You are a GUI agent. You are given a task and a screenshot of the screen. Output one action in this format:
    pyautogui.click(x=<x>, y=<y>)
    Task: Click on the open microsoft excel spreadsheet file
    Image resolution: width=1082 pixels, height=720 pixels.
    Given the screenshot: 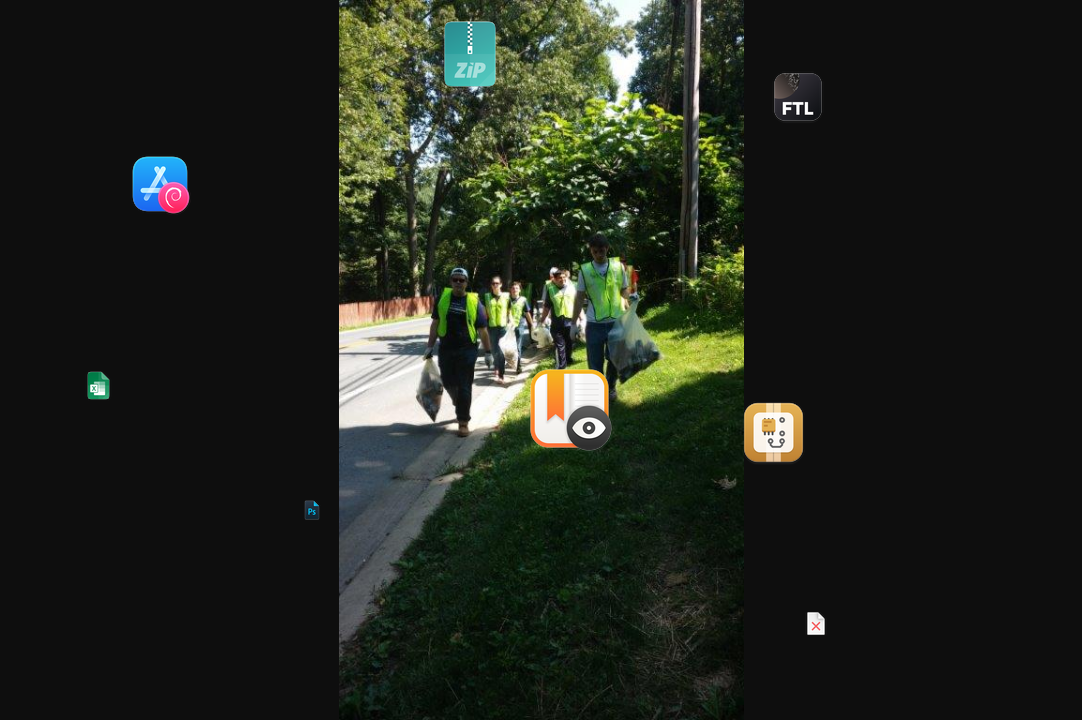 What is the action you would take?
    pyautogui.click(x=98, y=385)
    